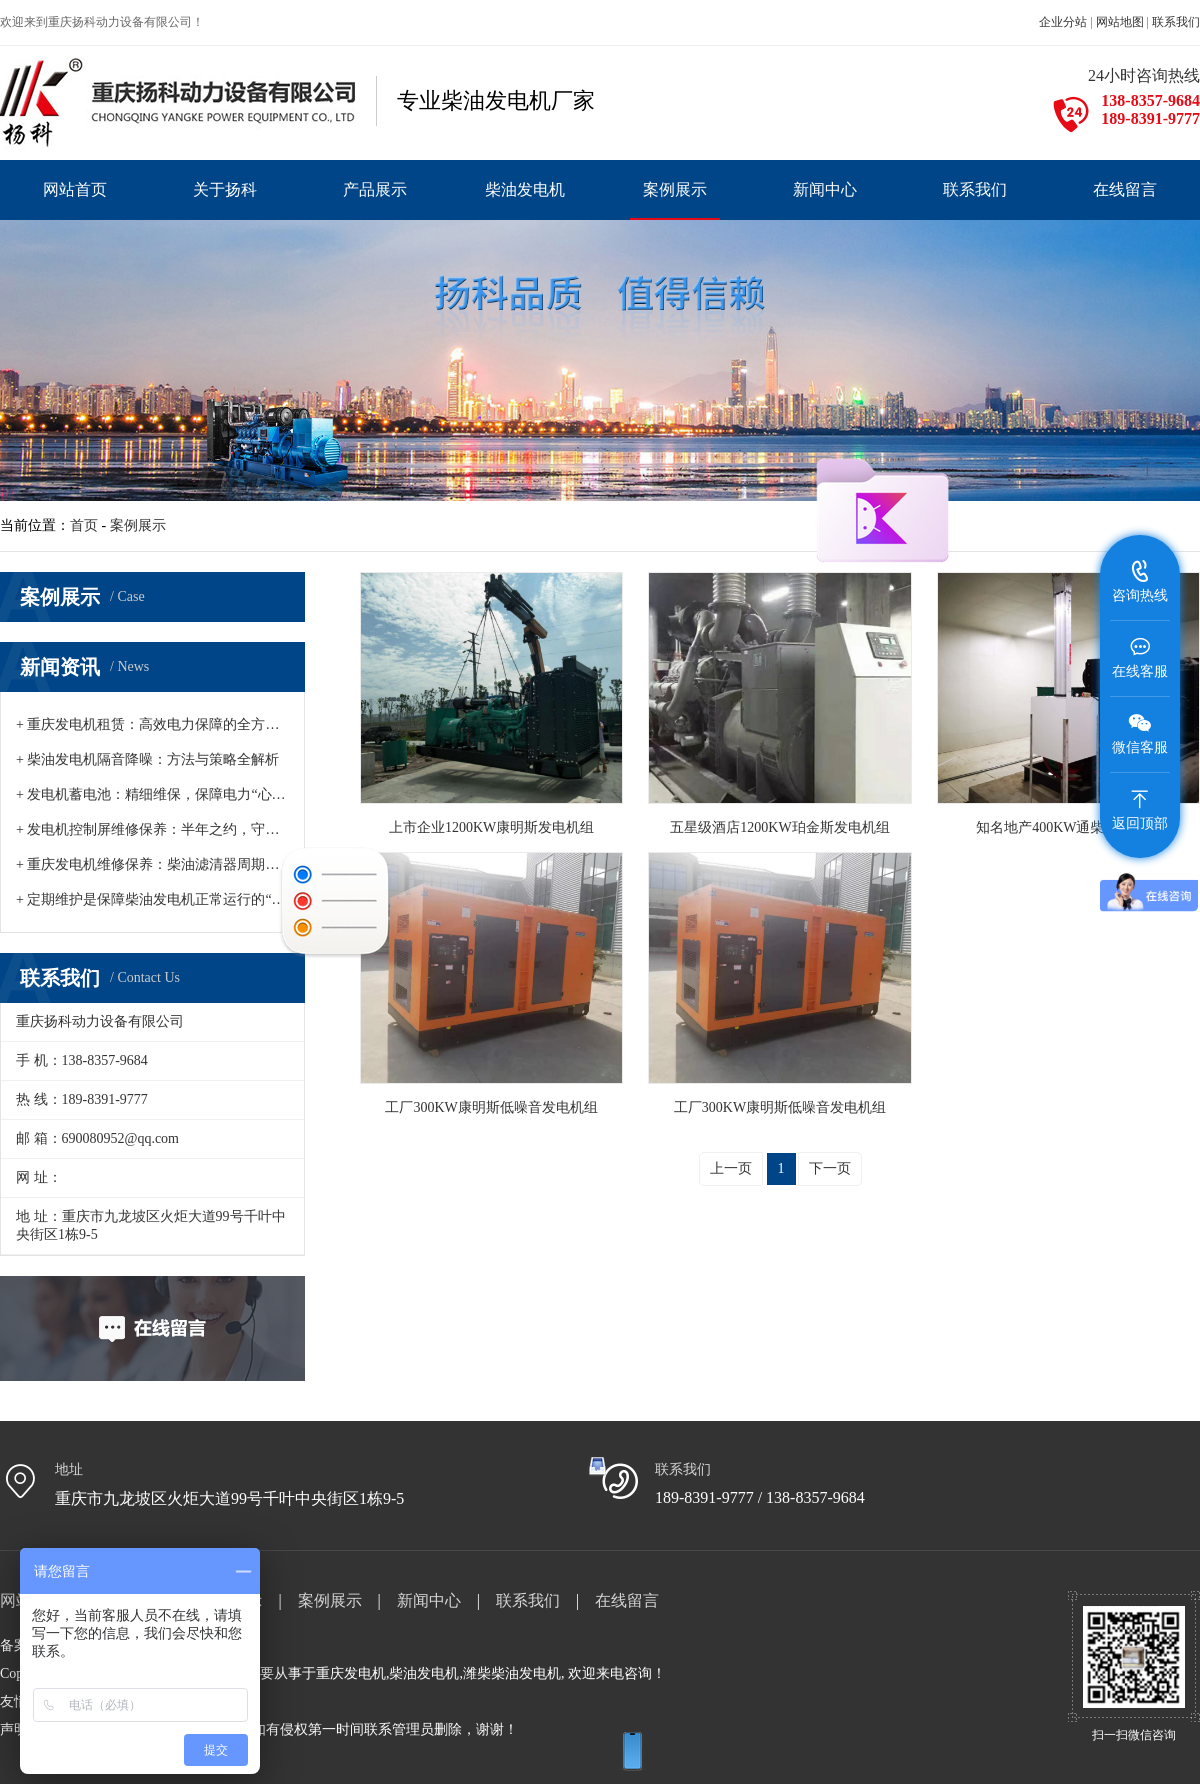 The height and width of the screenshot is (1784, 1200). I want to click on open the reminders app, so click(335, 901).